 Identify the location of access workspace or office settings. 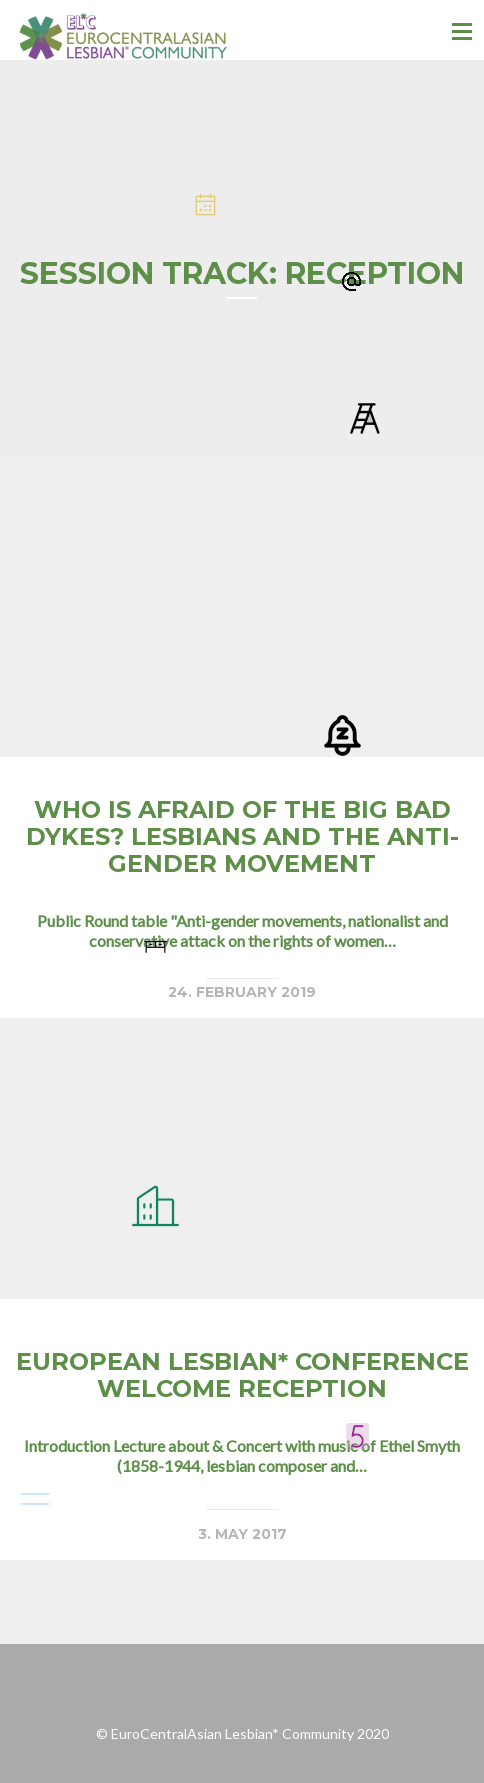
(155, 946).